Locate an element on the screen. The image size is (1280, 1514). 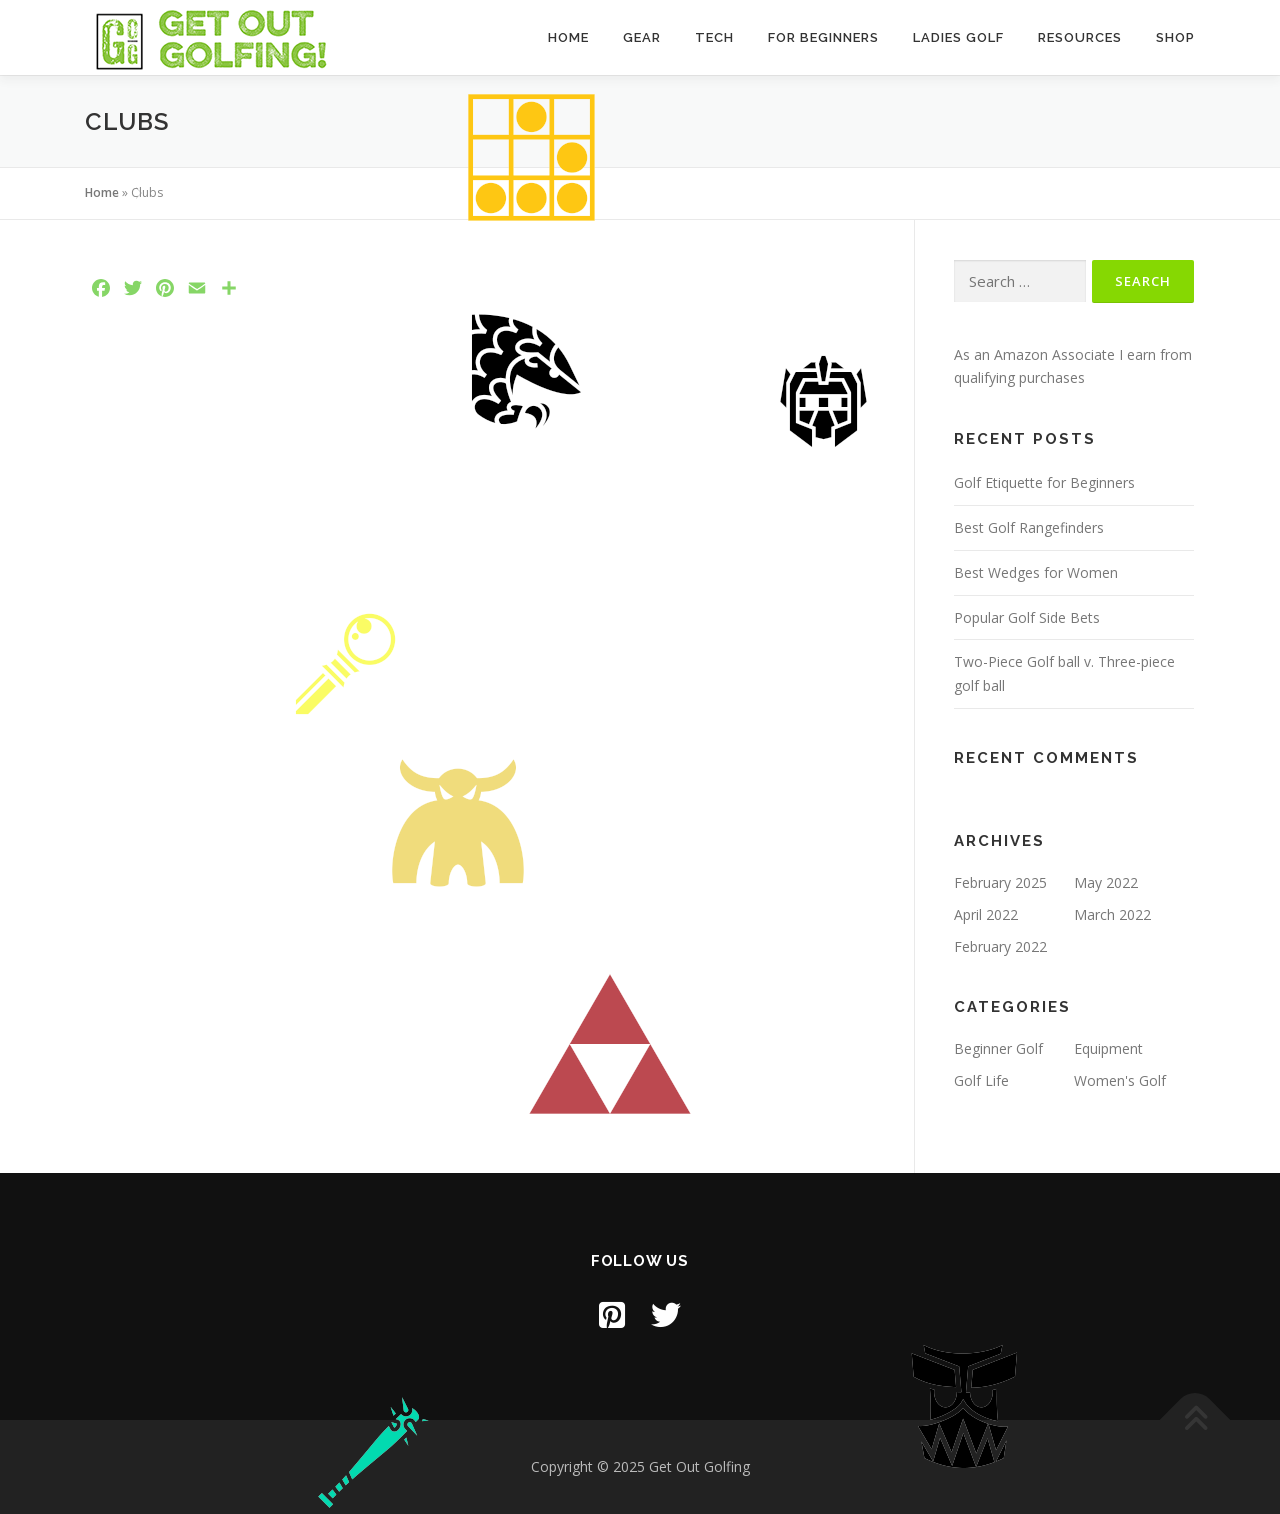
select brute character class is located at coordinates (458, 823).